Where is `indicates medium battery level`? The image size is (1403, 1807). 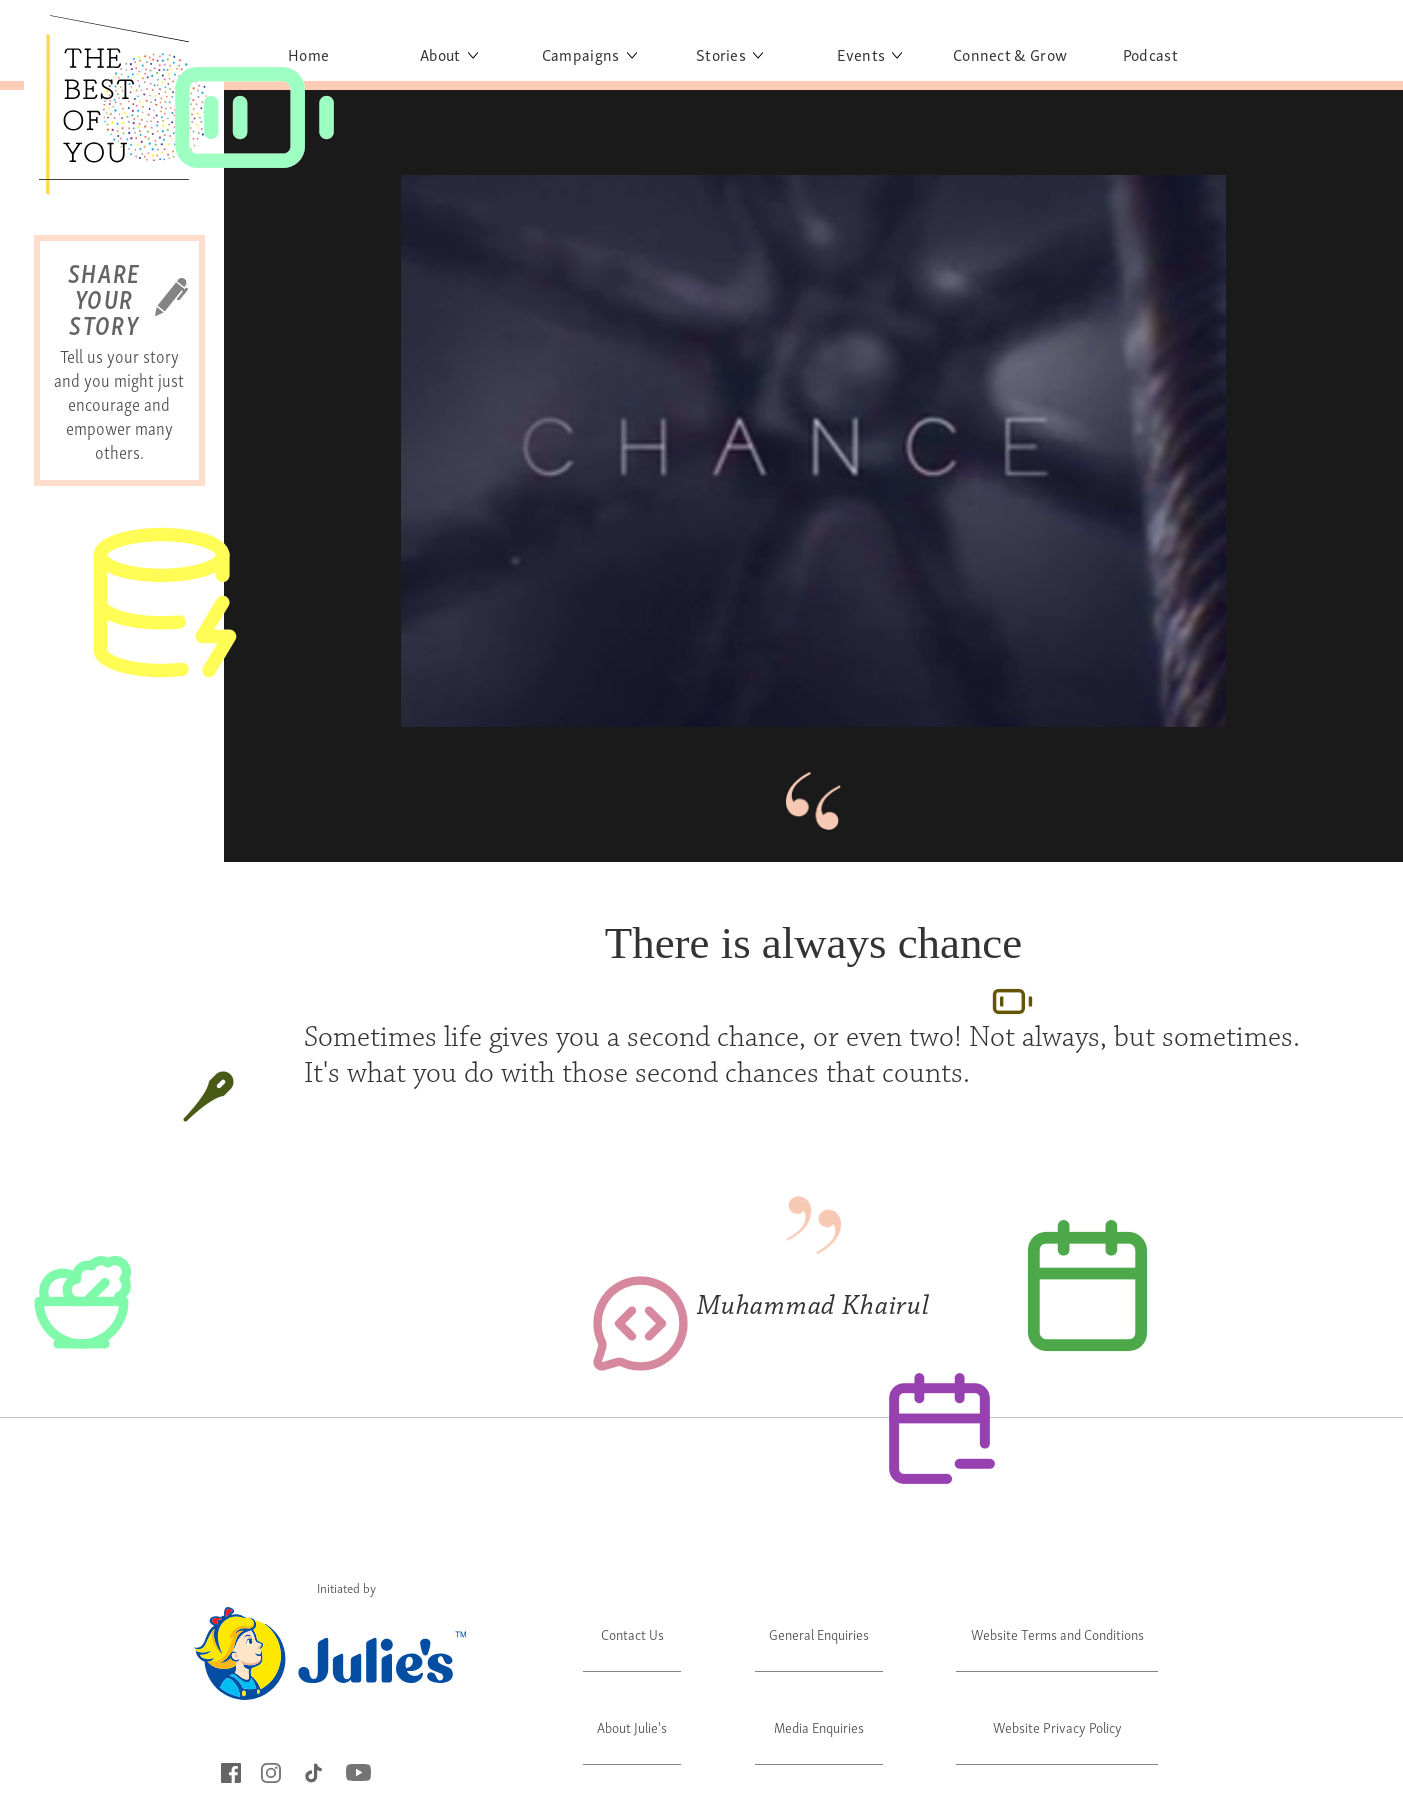
indicates medium battery level is located at coordinates (254, 117).